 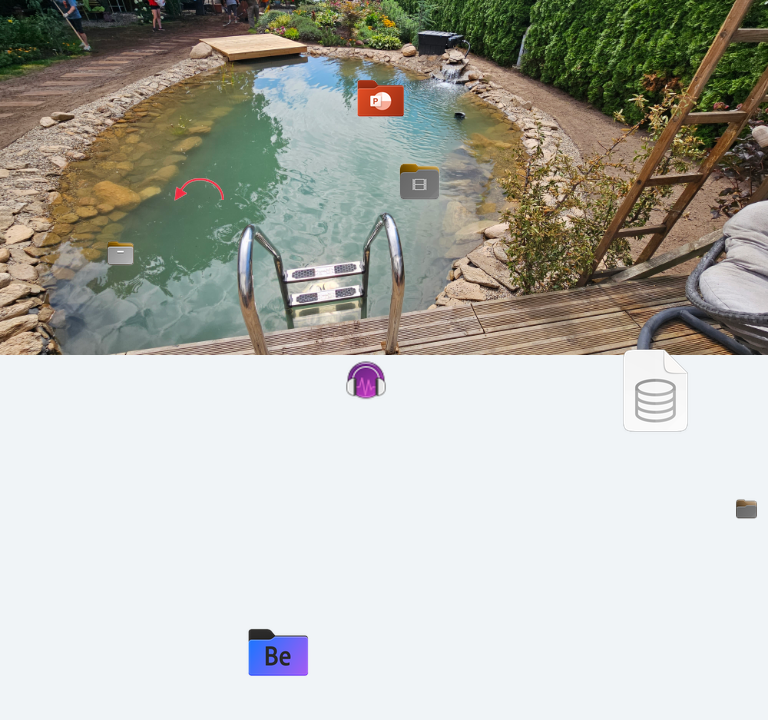 I want to click on undo the last action, so click(x=199, y=189).